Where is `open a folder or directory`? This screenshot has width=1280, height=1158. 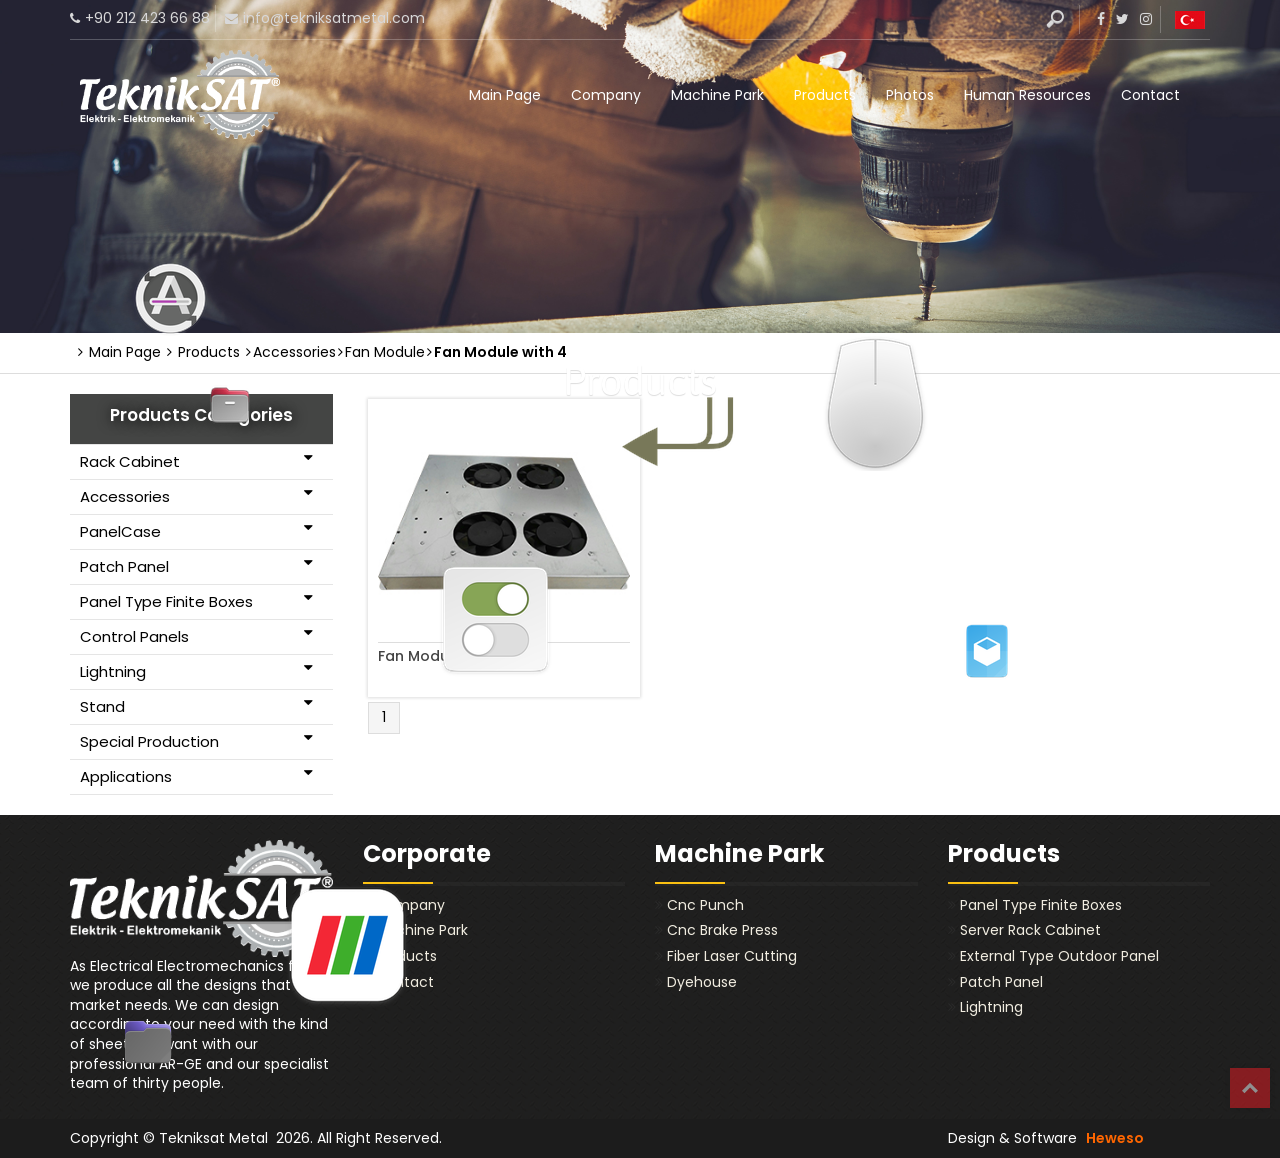
open a folder or directory is located at coordinates (148, 1042).